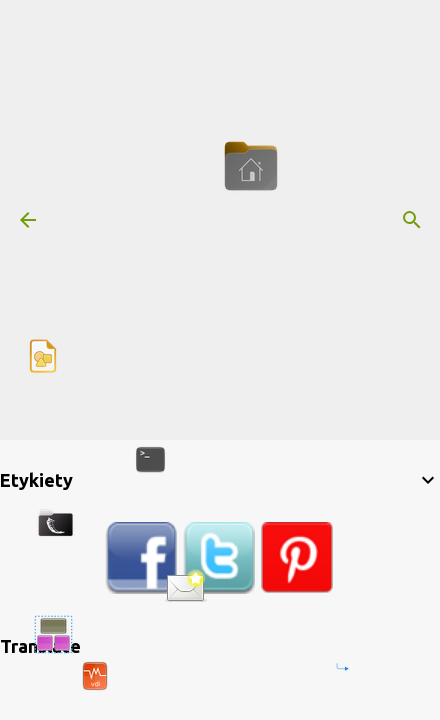 The width and height of the screenshot is (440, 720). What do you see at coordinates (95, 676) in the screenshot?
I see `VirtualBox disk image file` at bounding box center [95, 676].